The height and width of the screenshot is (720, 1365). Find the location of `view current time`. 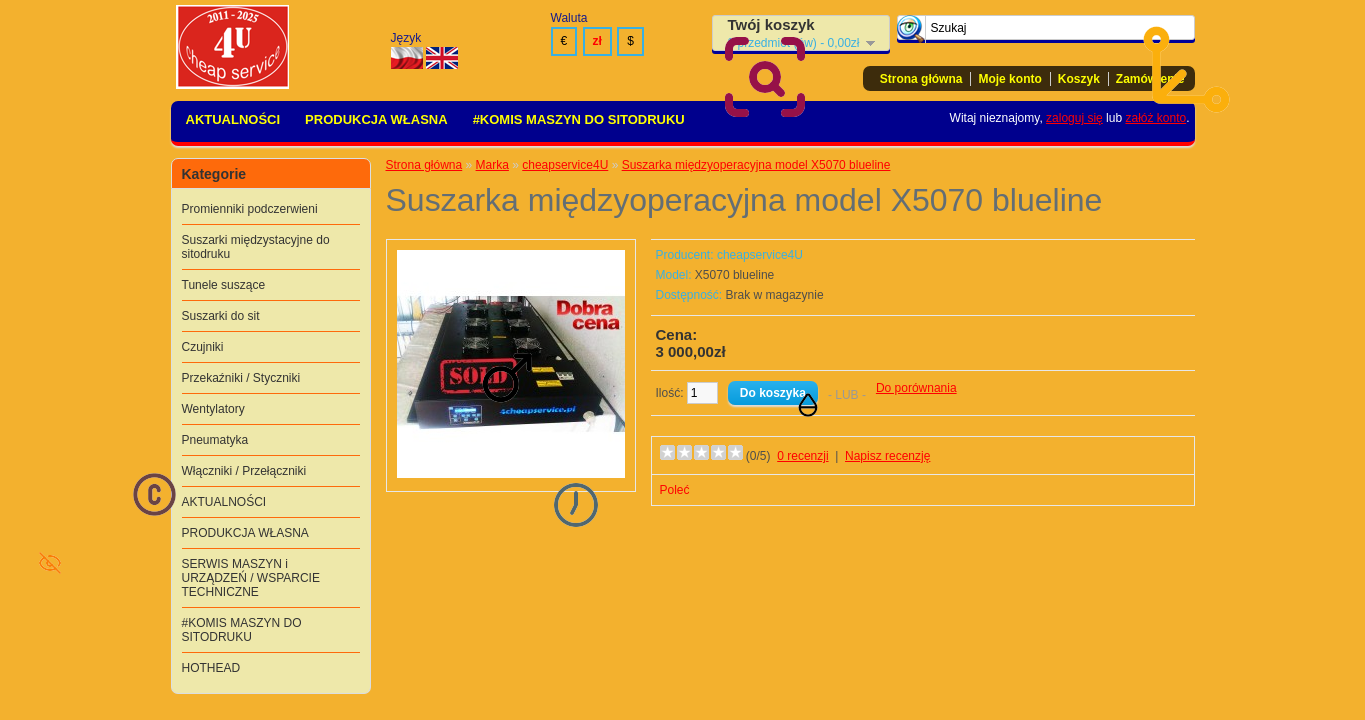

view current time is located at coordinates (576, 505).